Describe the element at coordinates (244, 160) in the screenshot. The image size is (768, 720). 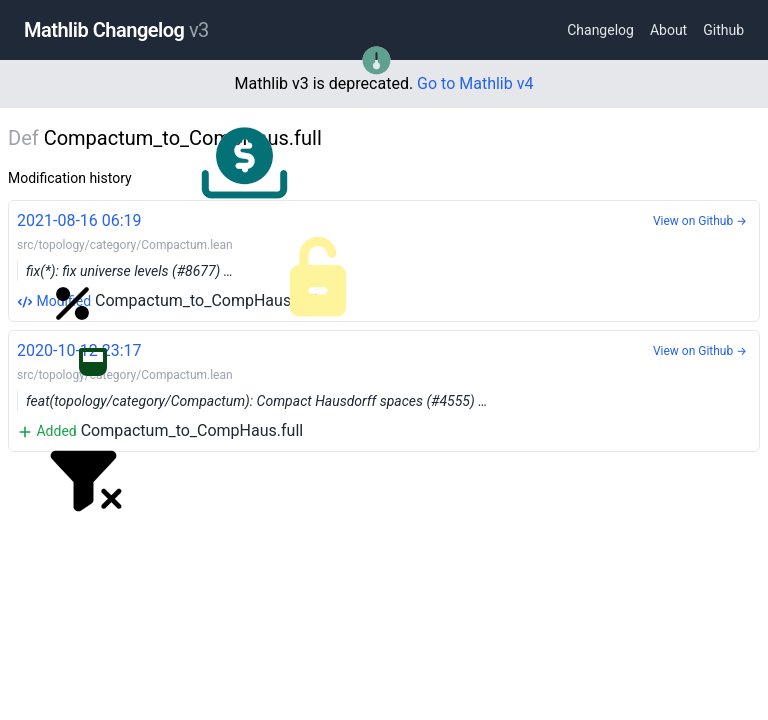
I see `make a donation` at that location.